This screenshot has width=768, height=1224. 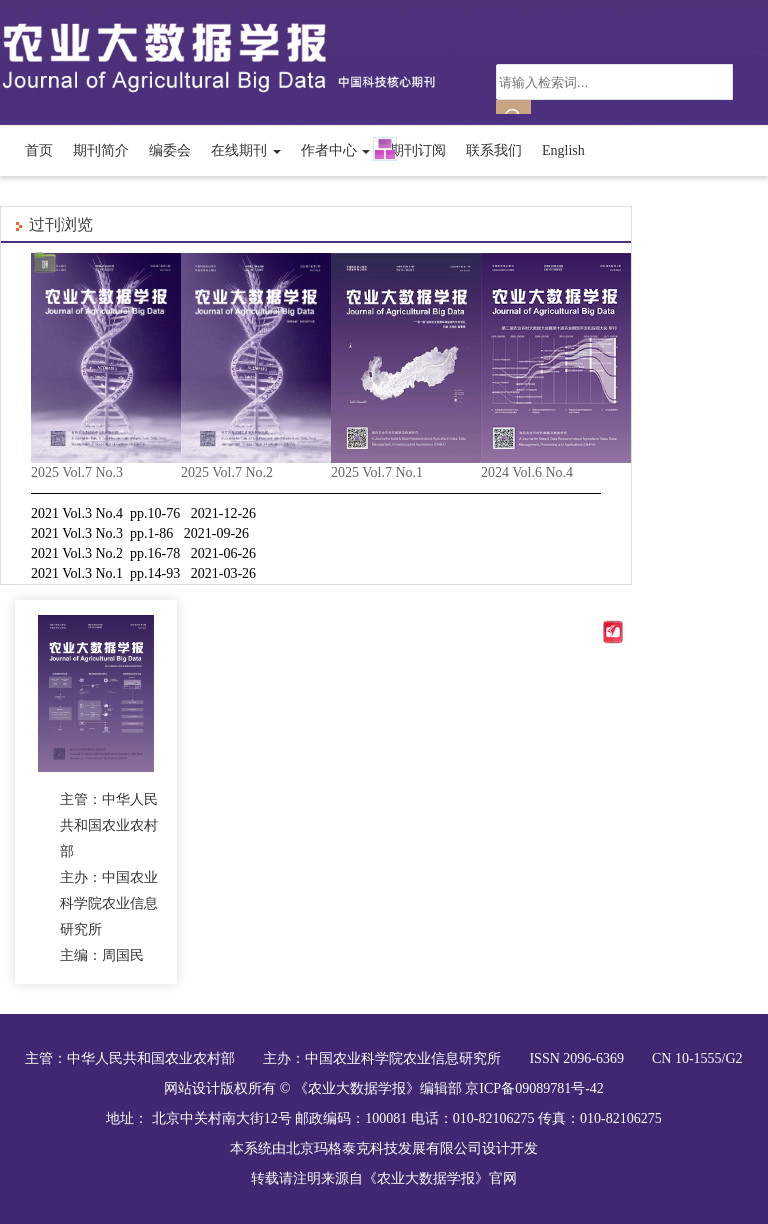 I want to click on an EPS vector image file, so click(x=613, y=632).